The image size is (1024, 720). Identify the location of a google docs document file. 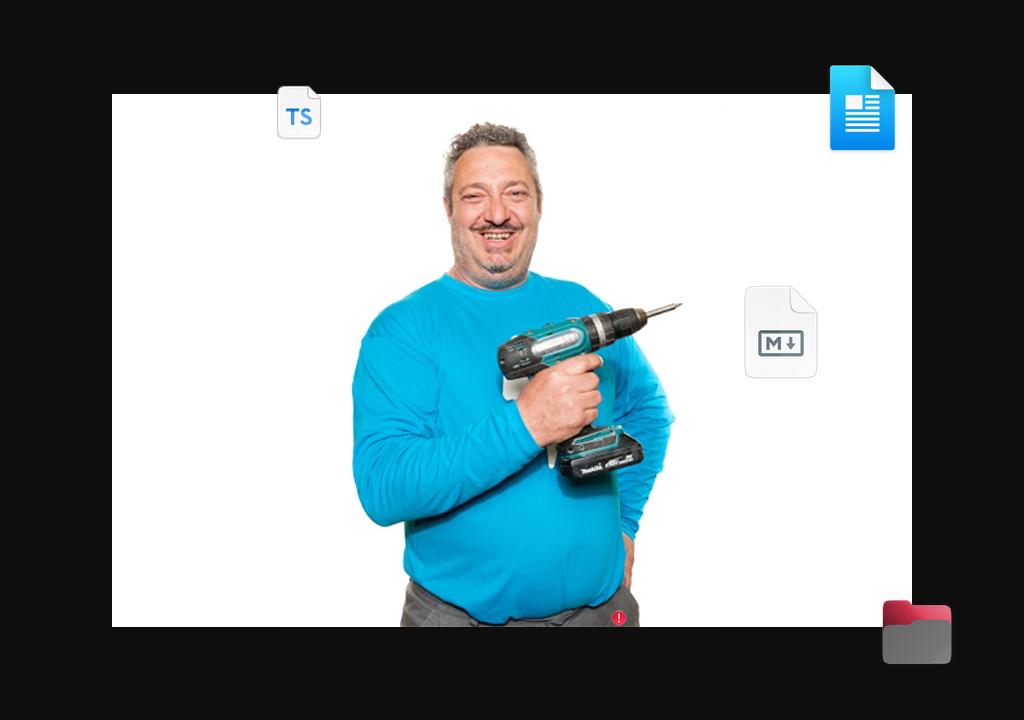
(862, 109).